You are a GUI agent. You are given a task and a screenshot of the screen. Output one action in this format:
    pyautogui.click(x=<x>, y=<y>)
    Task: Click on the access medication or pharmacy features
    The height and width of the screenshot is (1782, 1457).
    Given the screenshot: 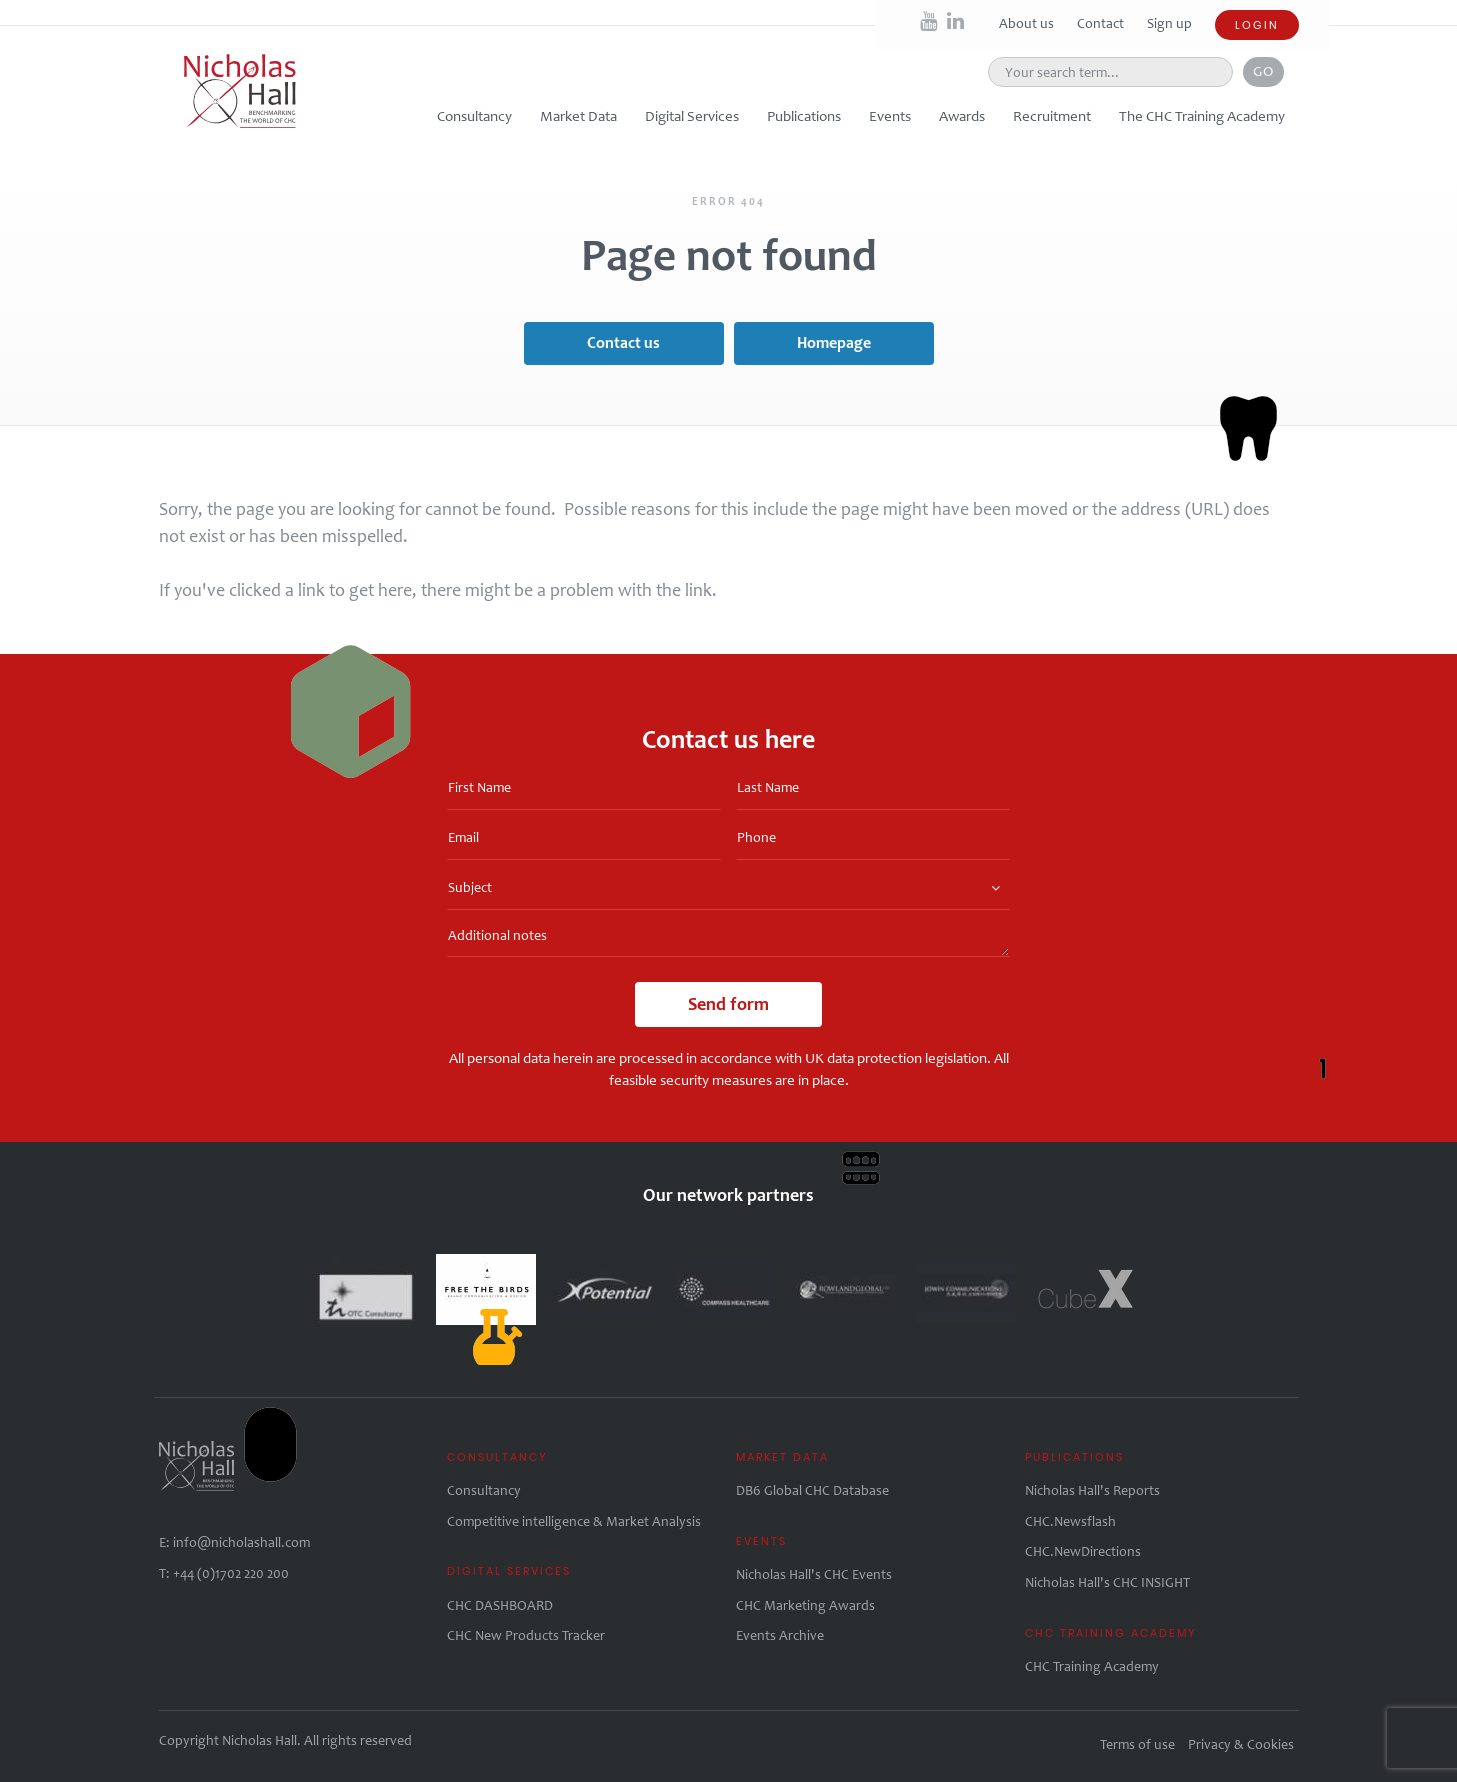 What is the action you would take?
    pyautogui.click(x=270, y=1444)
    